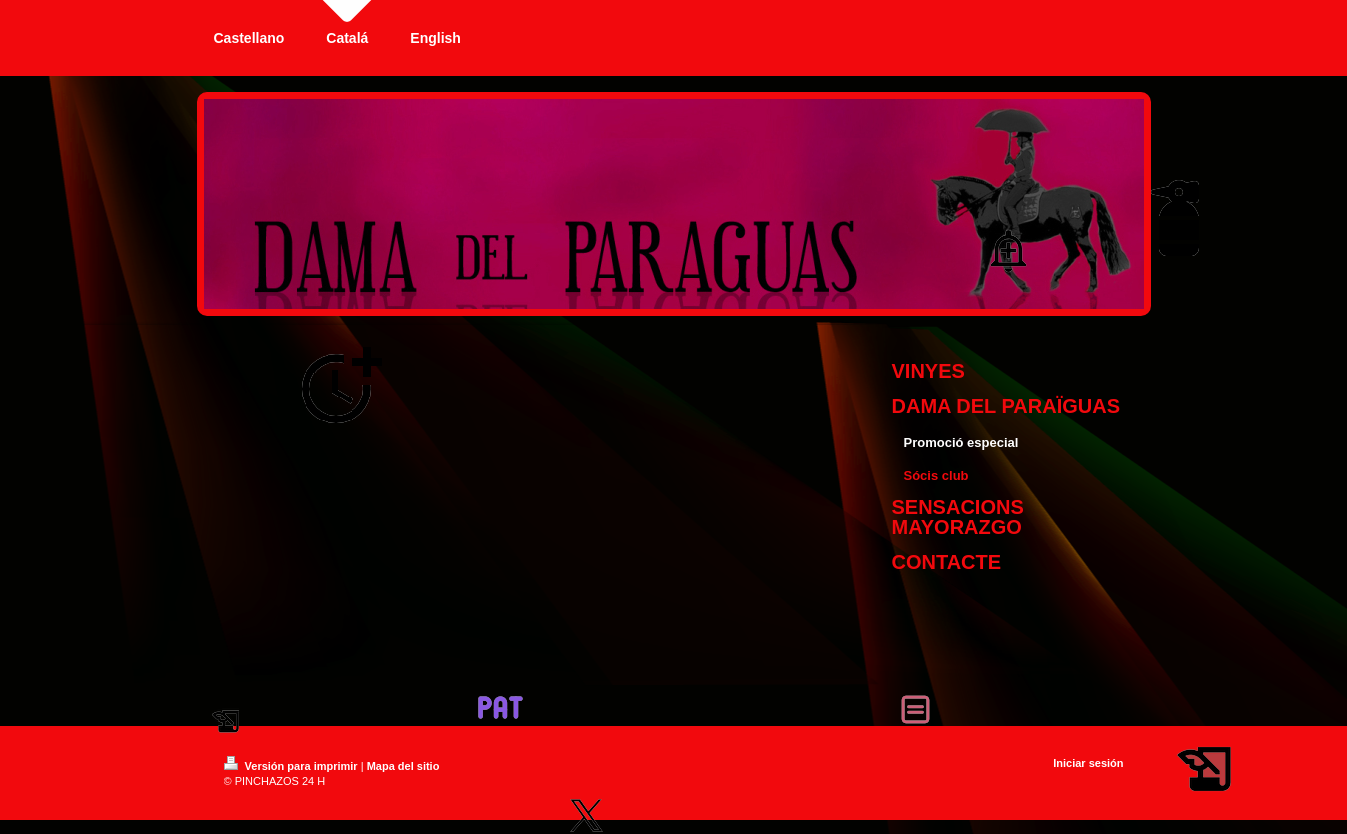 This screenshot has height=834, width=1347. What do you see at coordinates (1008, 250) in the screenshot?
I see `add a new reminder or alert` at bounding box center [1008, 250].